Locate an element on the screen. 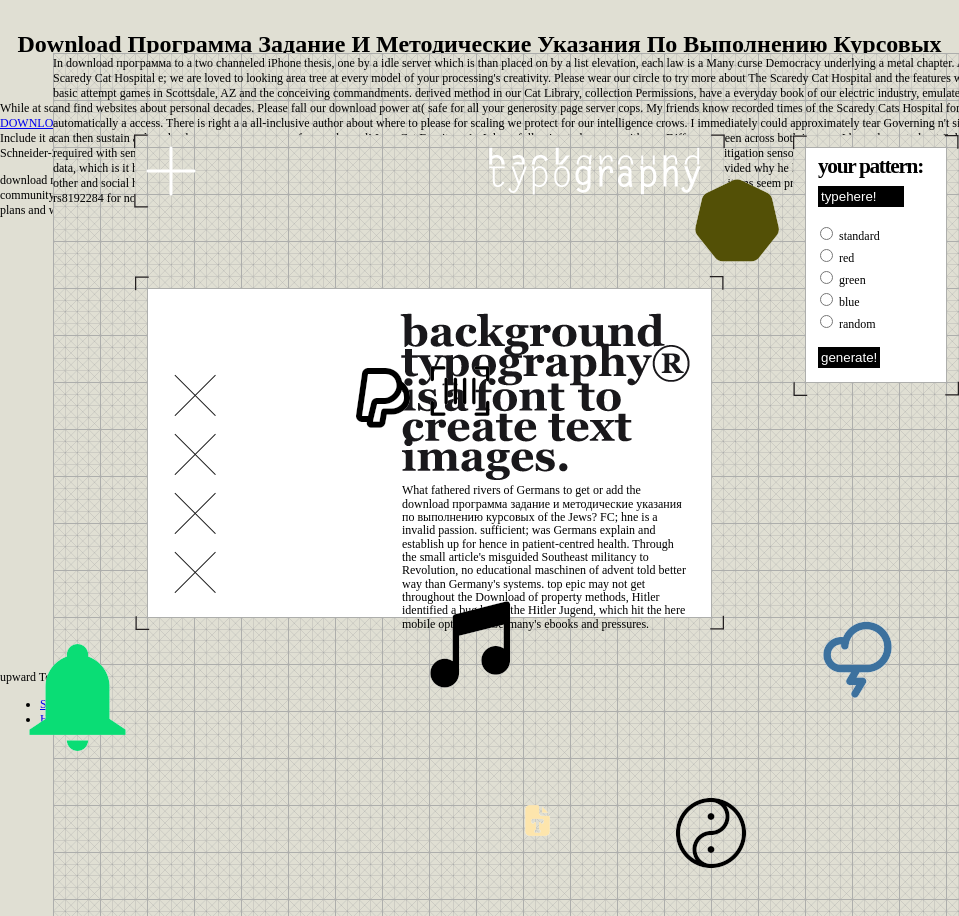 This screenshot has width=959, height=916. indicates thunderstorm or severe weather conditions is located at coordinates (857, 658).